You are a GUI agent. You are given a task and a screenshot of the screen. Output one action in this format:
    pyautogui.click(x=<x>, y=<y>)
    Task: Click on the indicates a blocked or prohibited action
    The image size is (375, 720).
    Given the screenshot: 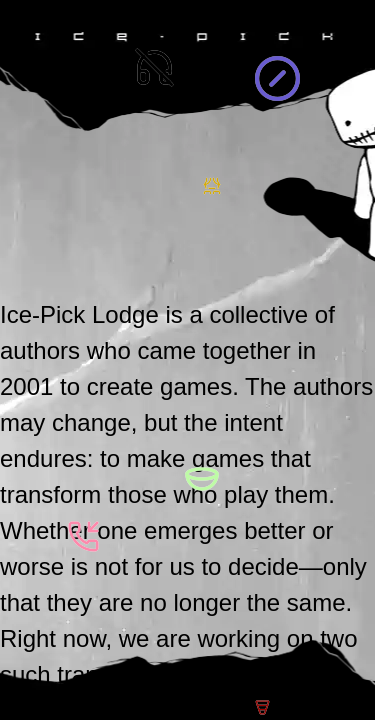 What is the action you would take?
    pyautogui.click(x=277, y=78)
    